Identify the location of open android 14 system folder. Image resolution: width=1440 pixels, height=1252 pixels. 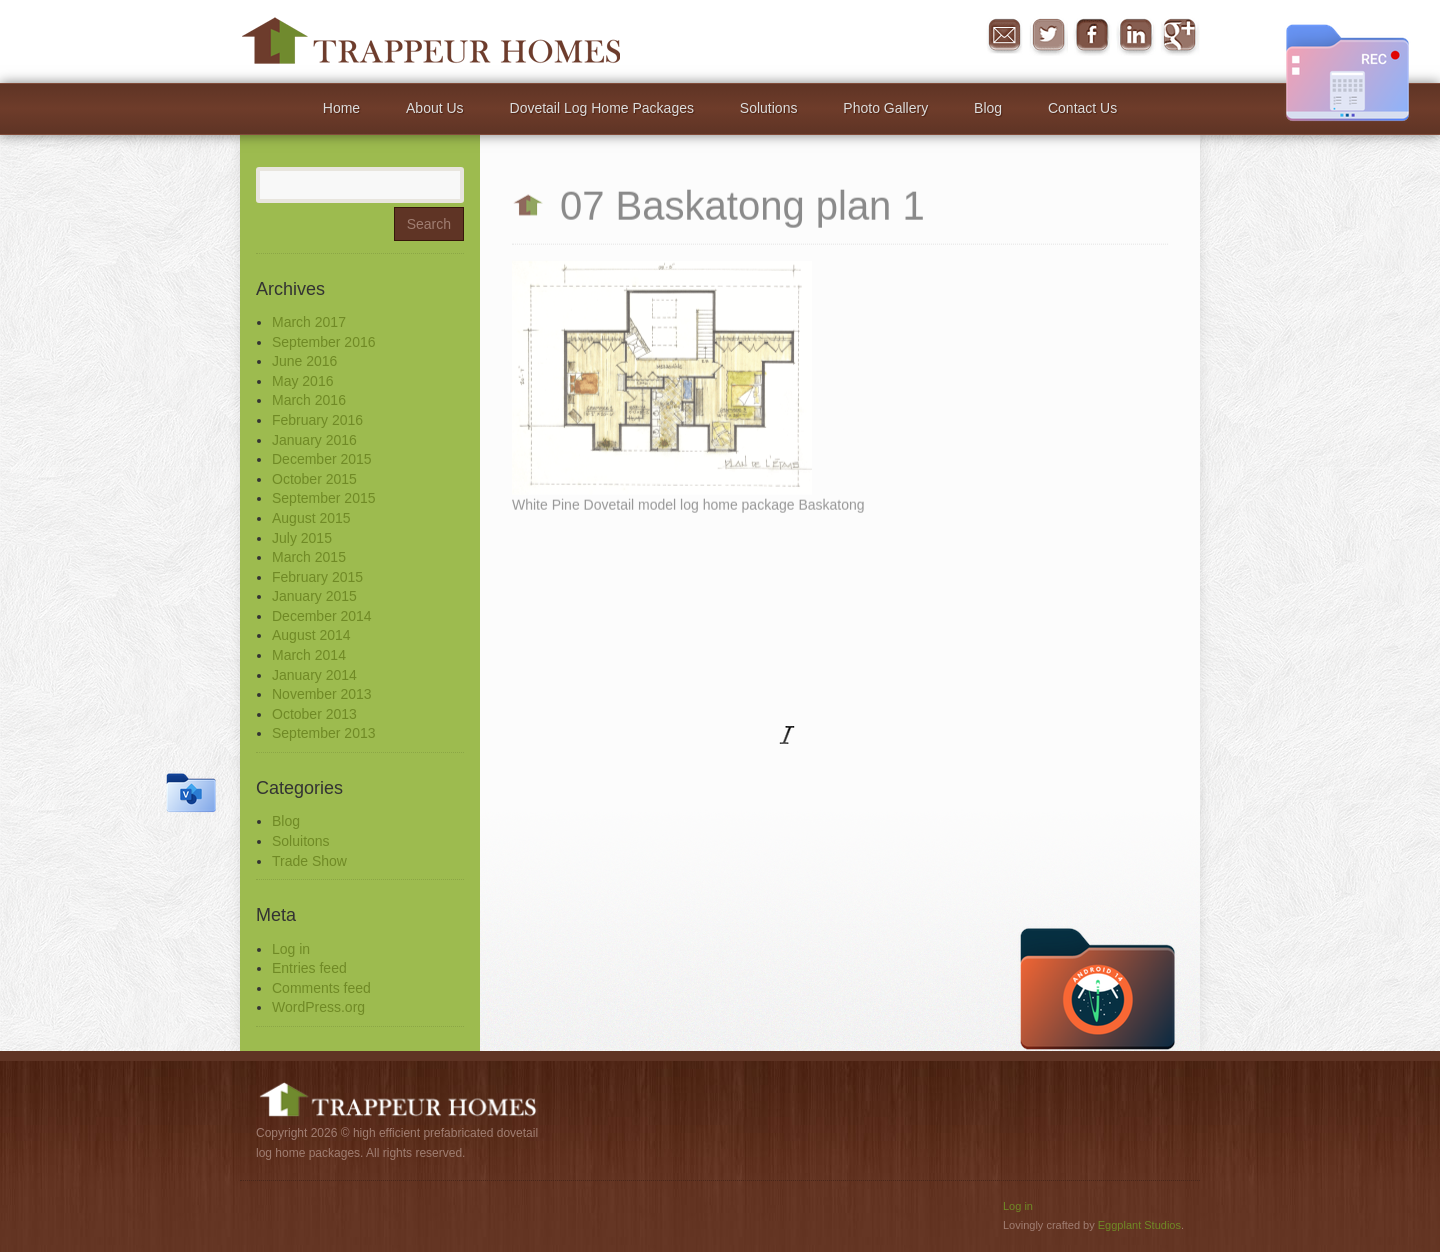
(1097, 993).